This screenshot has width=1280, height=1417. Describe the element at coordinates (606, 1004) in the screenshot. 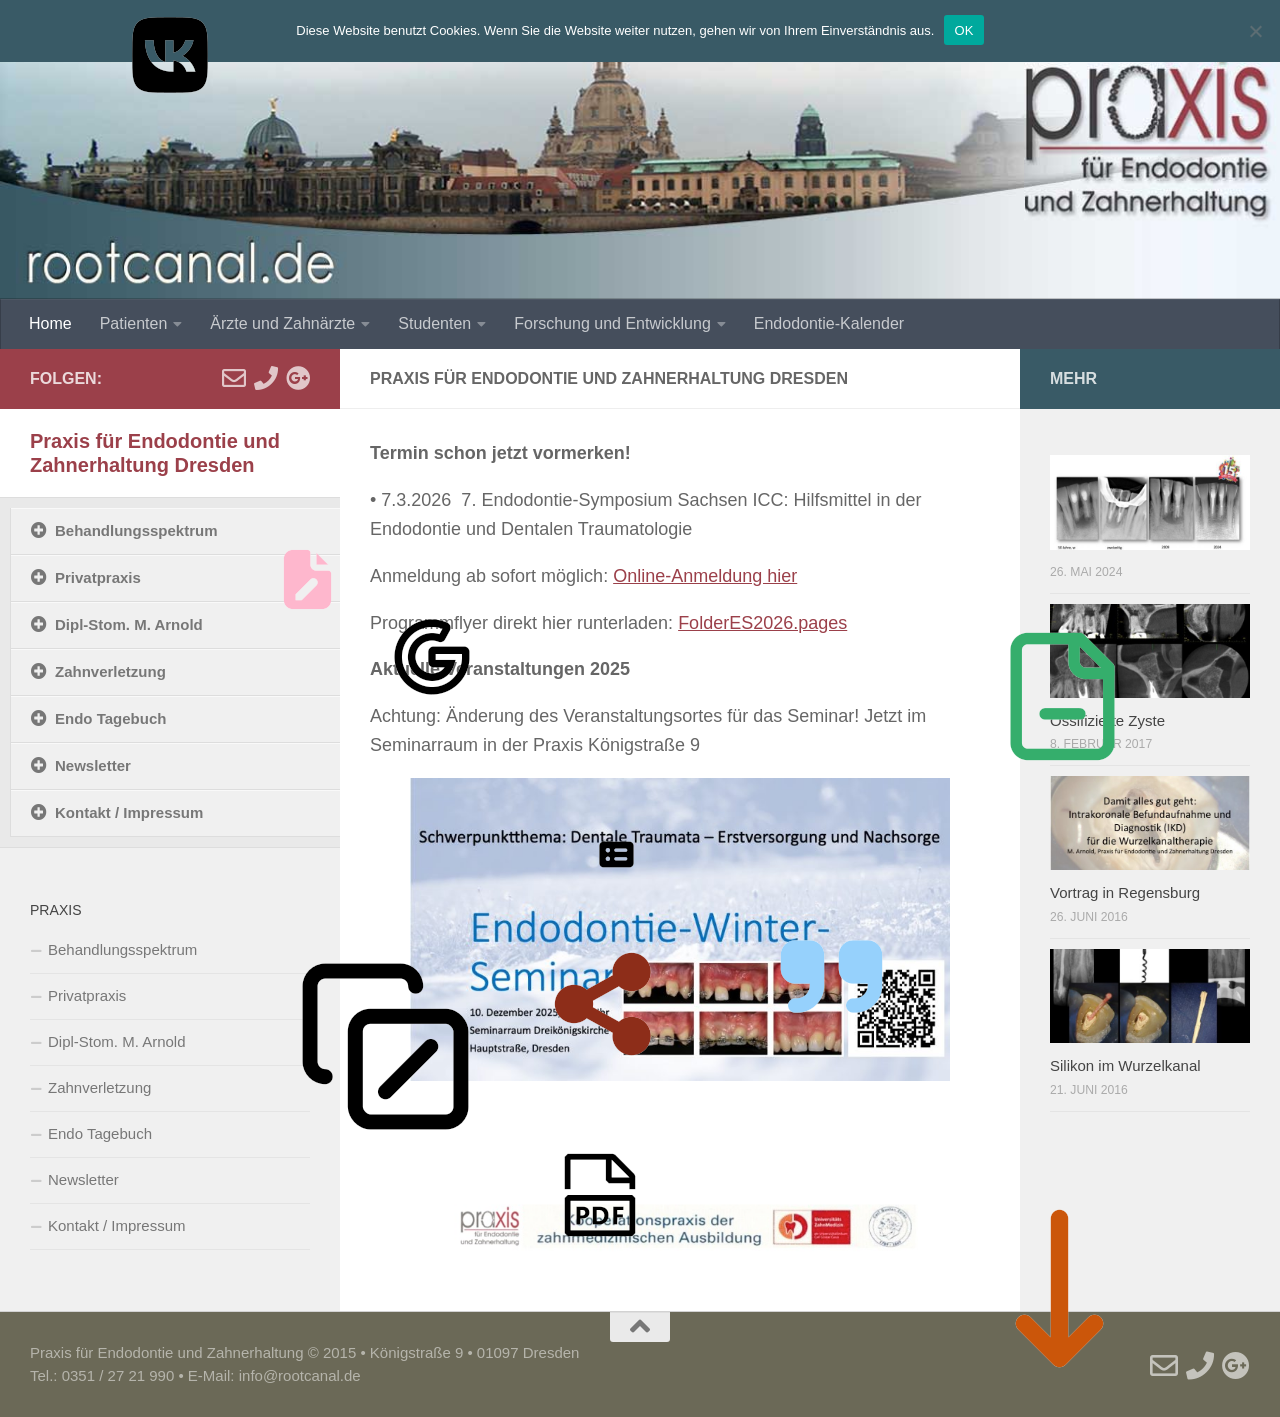

I see `share content with others` at that location.